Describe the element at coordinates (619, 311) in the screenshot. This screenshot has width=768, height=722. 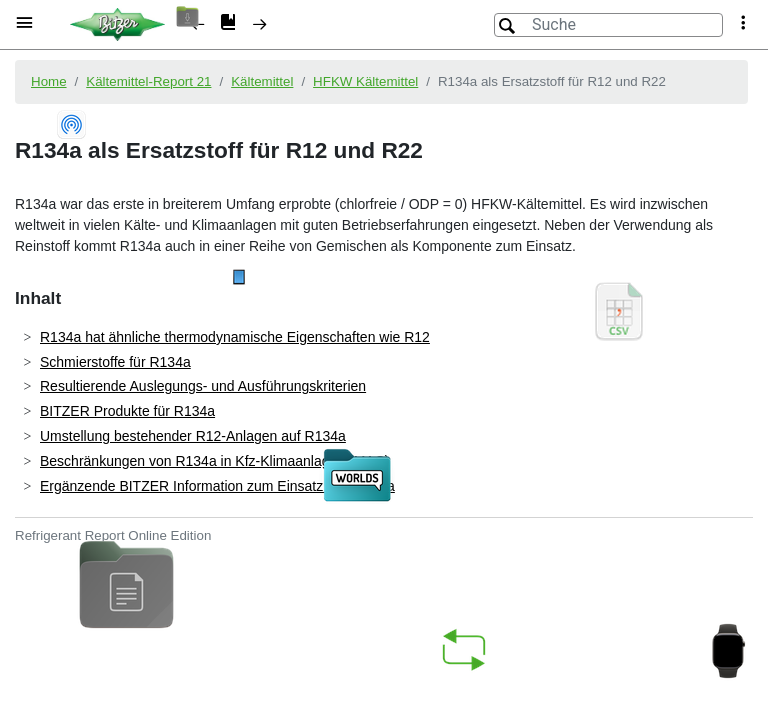
I see `open a CSV spreadsheet file` at that location.